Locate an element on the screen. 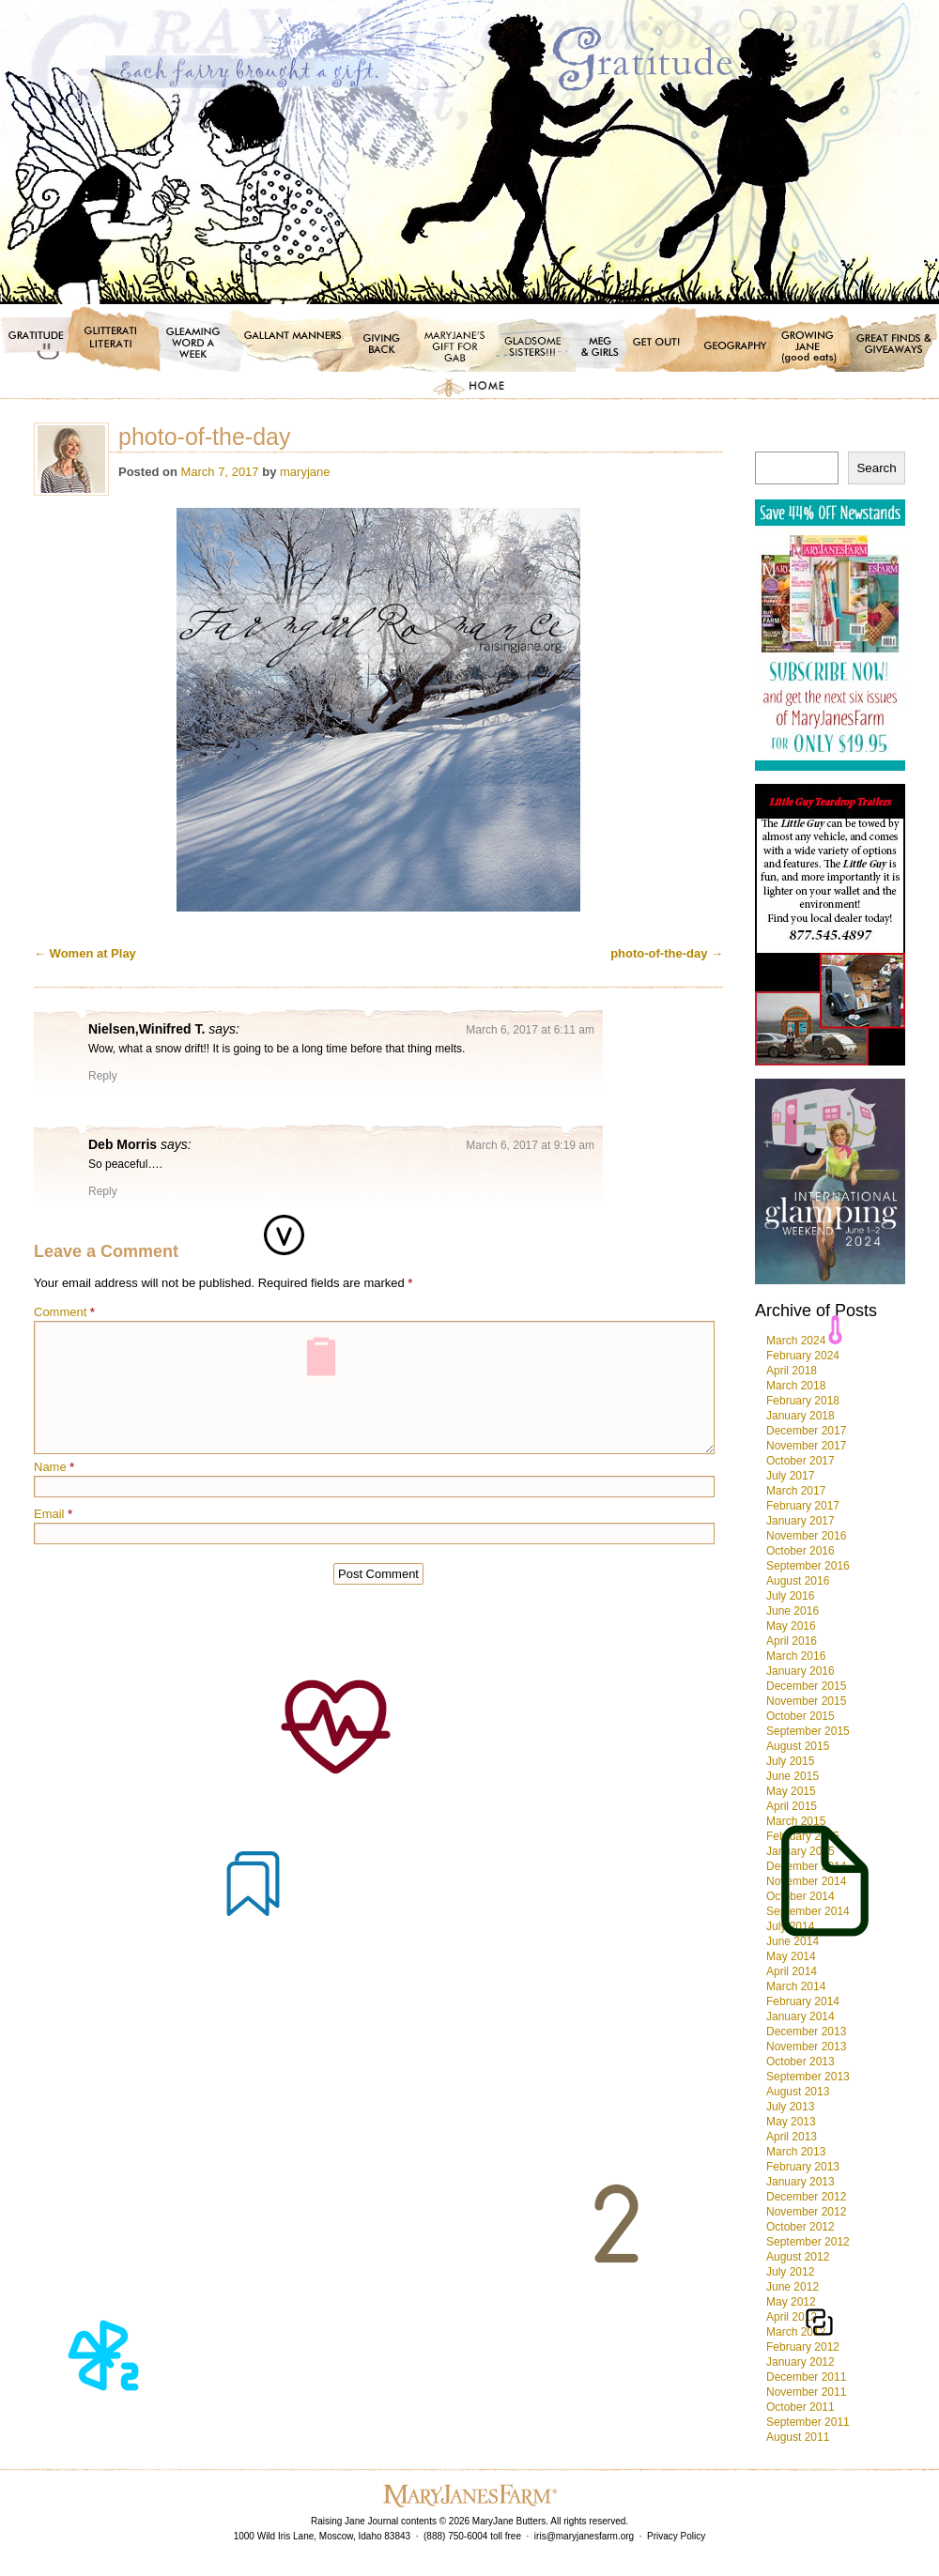  indicates a verified status or checkmark alternative is located at coordinates (284, 1234).